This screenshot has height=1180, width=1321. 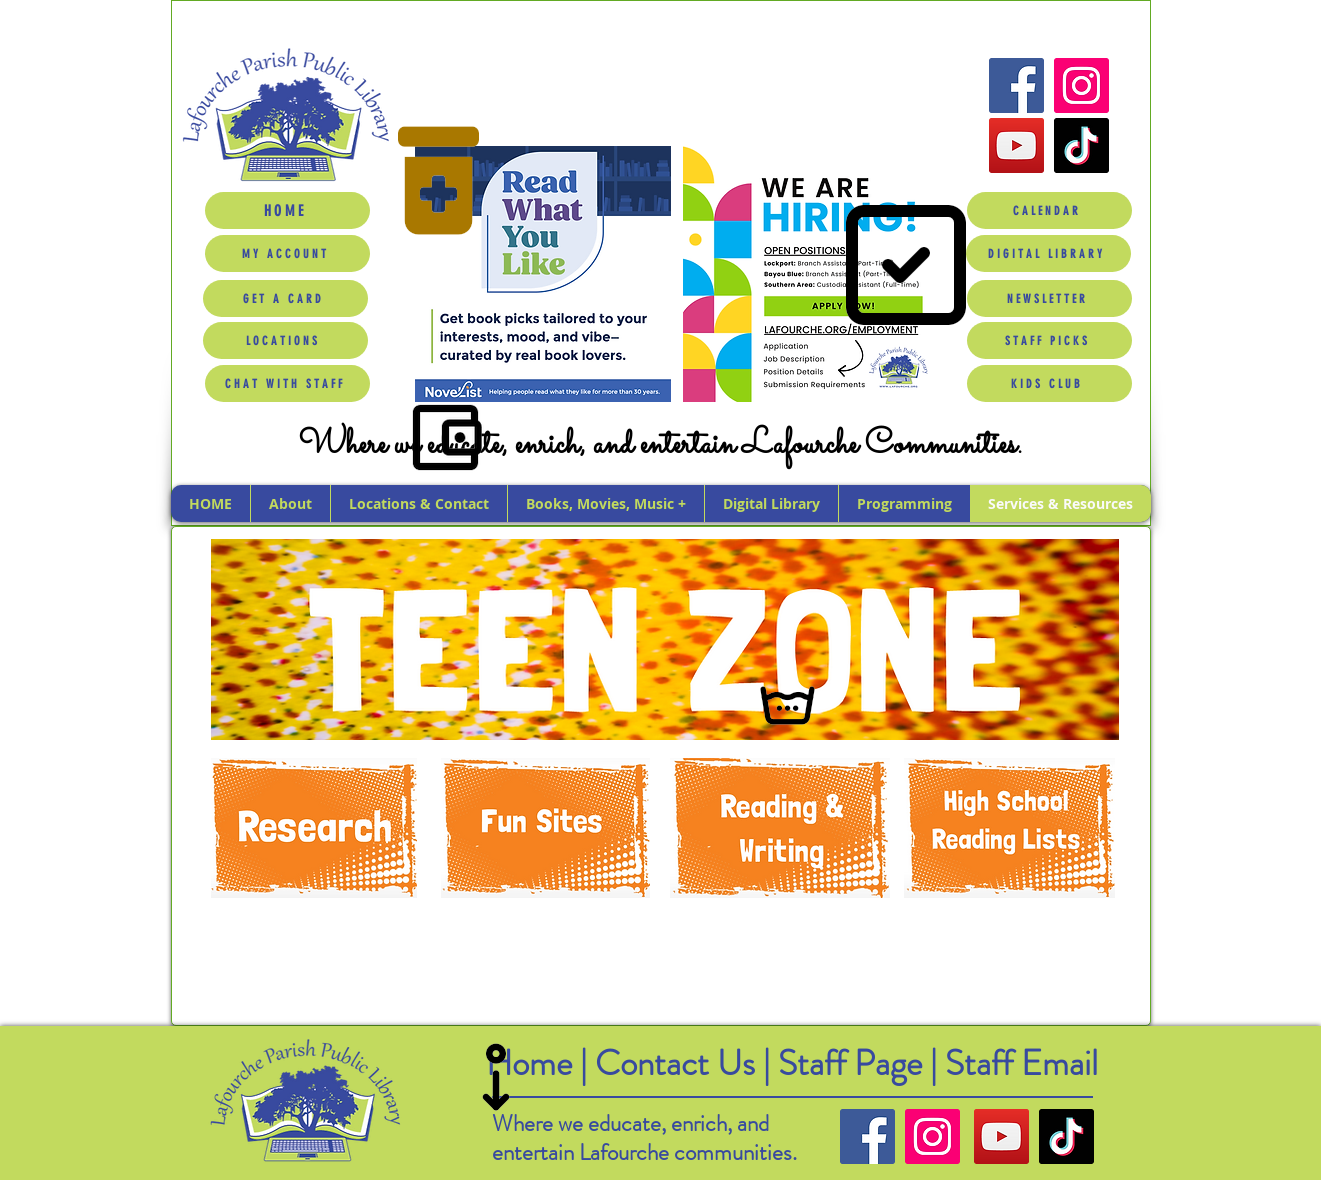 I want to click on wash at medium temperature setting, so click(x=787, y=705).